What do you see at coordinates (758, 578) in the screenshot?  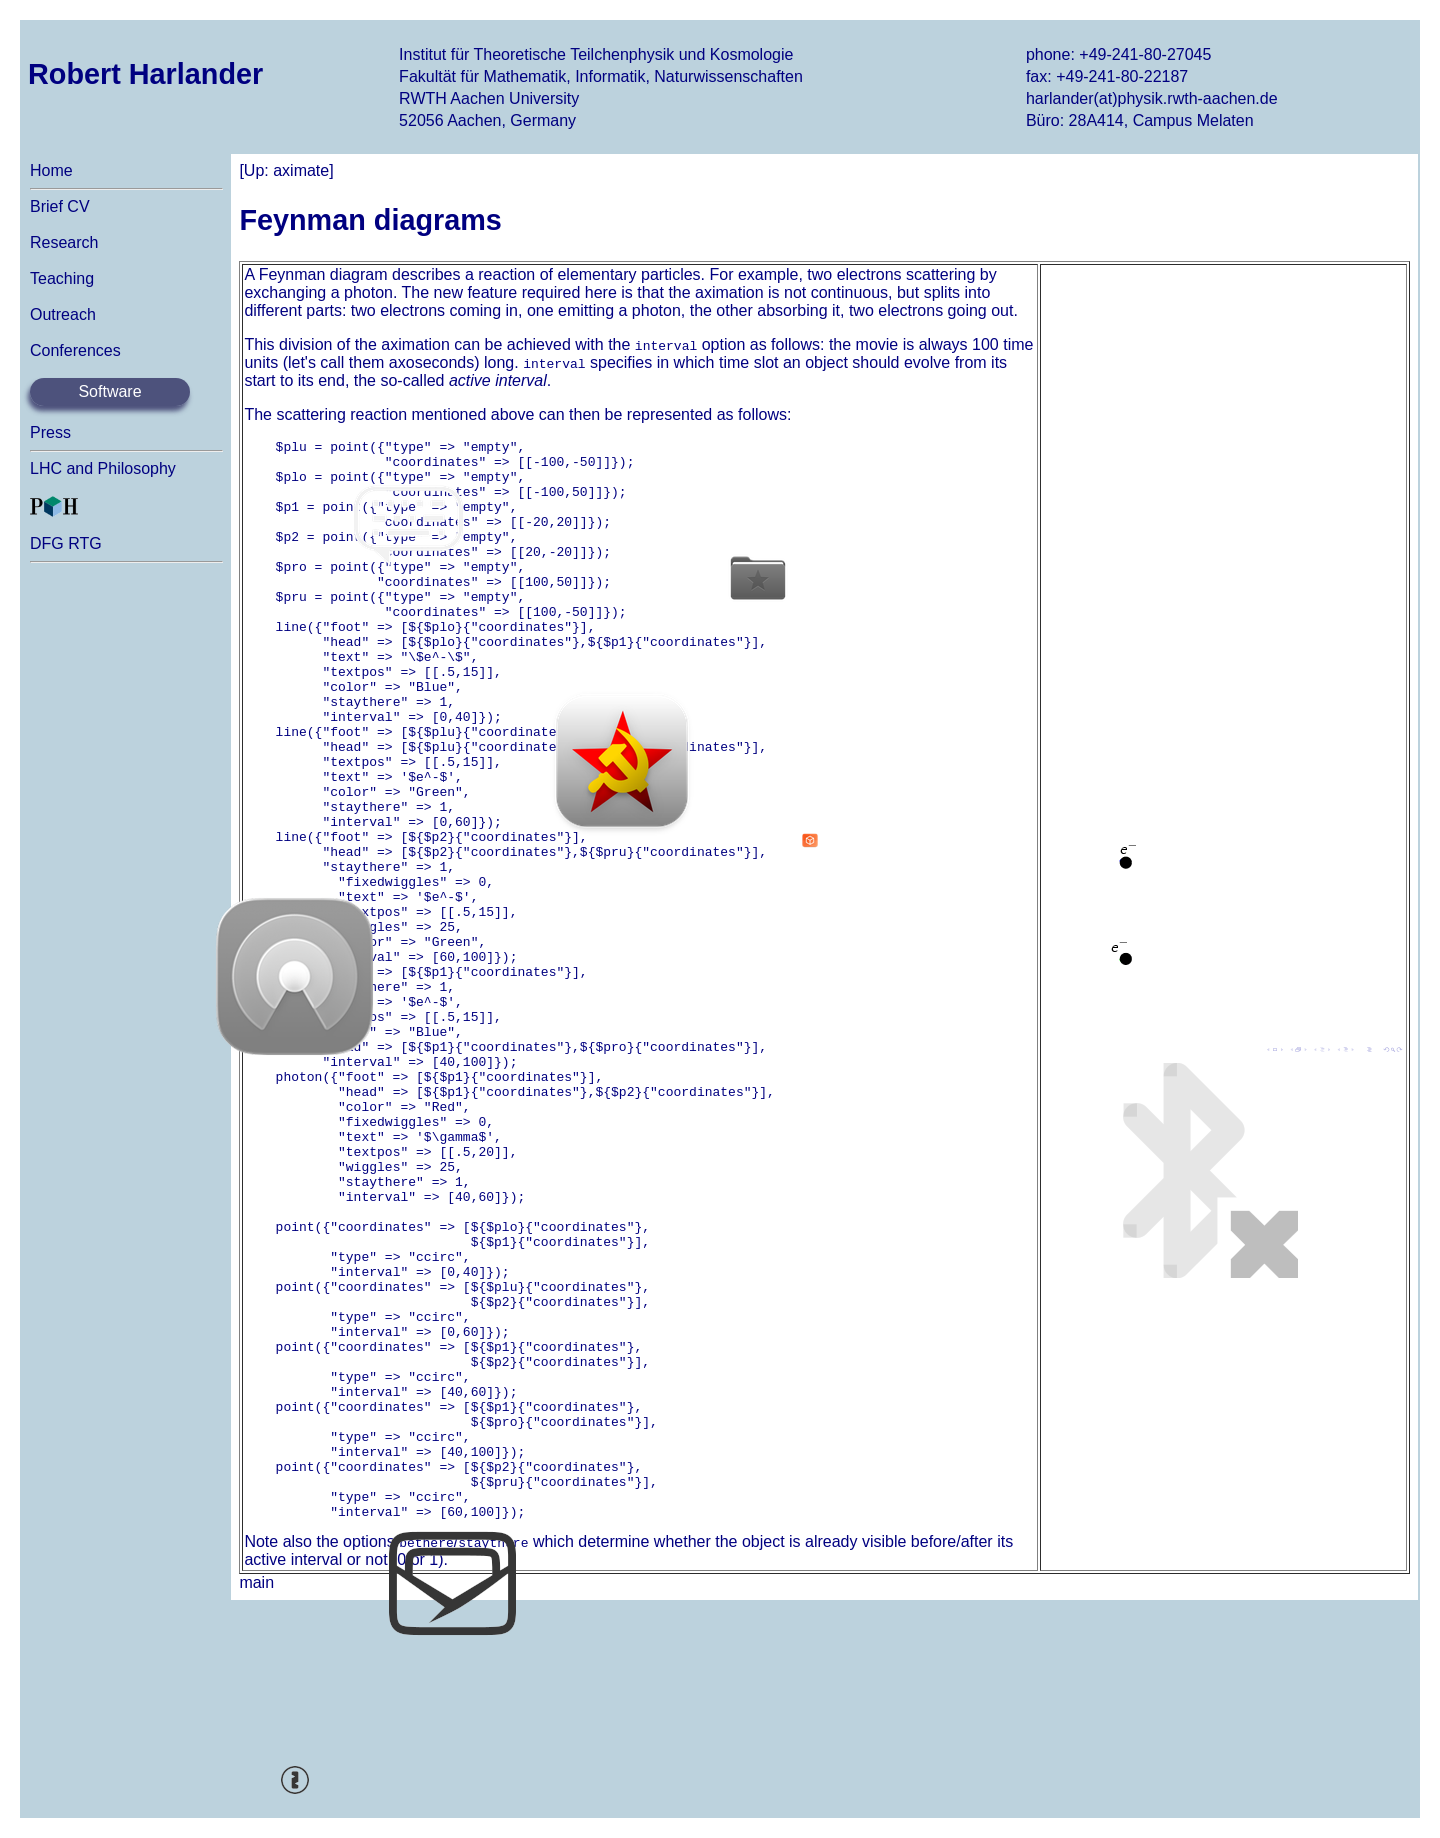 I see `open bookmarked or favorite files folder` at bounding box center [758, 578].